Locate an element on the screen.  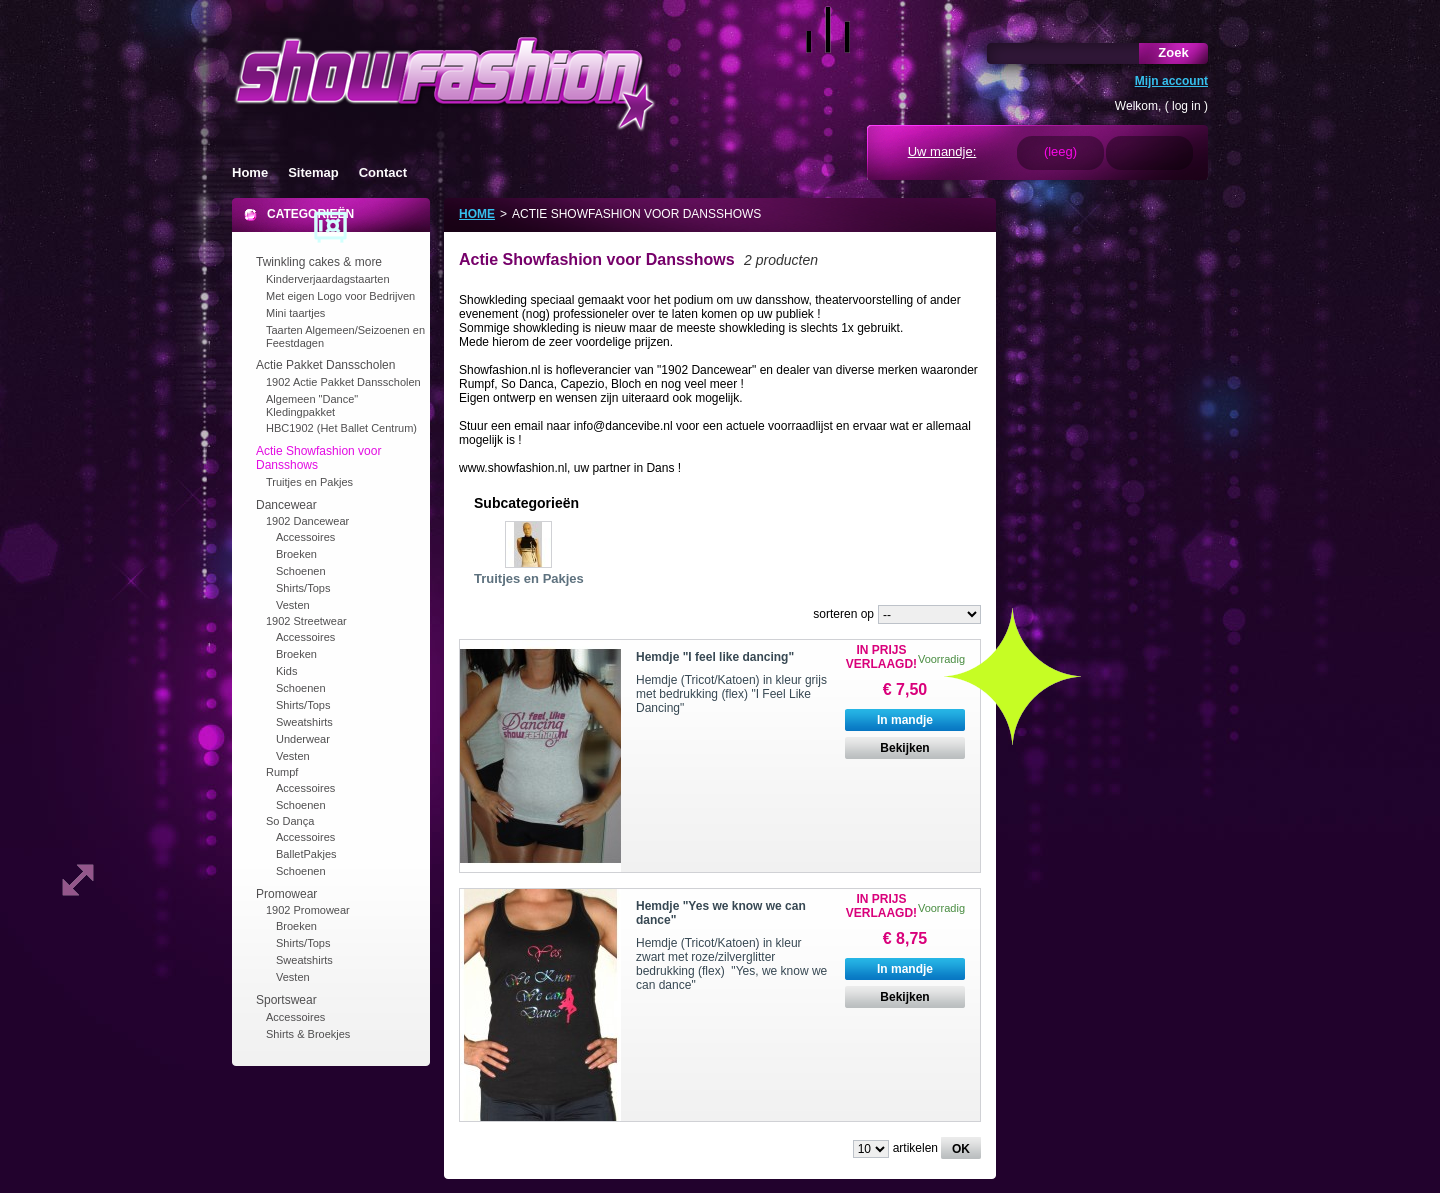
access secure storage or vault features is located at coordinates (330, 226).